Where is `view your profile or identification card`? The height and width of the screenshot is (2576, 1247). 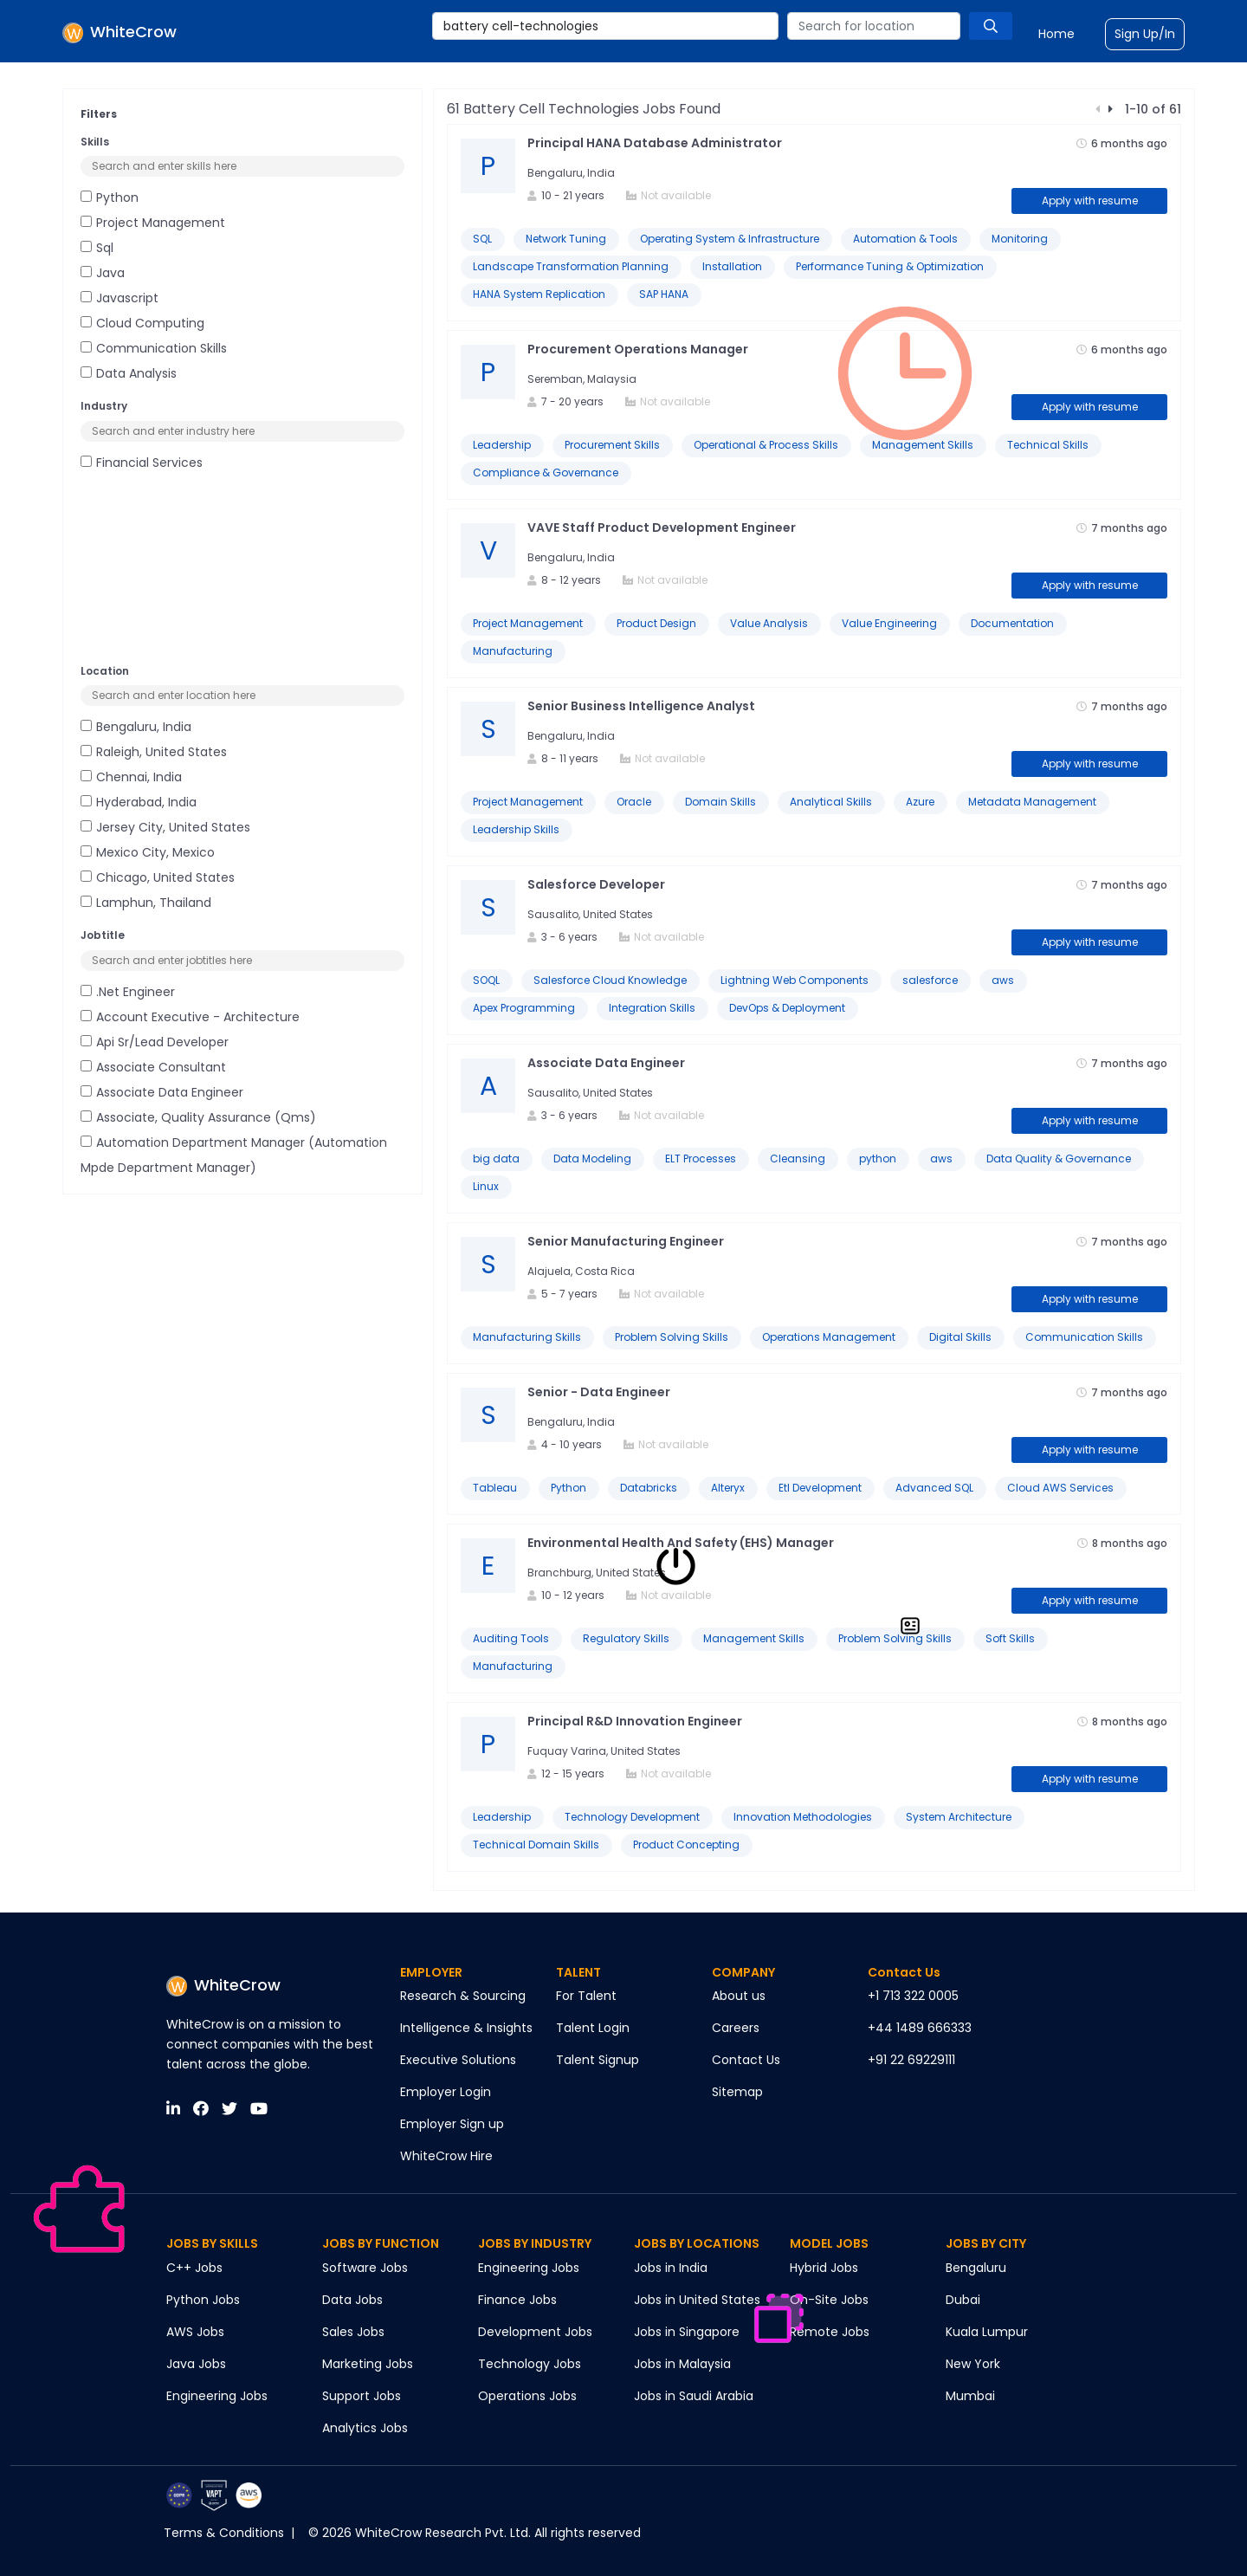
view your profile or identification card is located at coordinates (910, 1626).